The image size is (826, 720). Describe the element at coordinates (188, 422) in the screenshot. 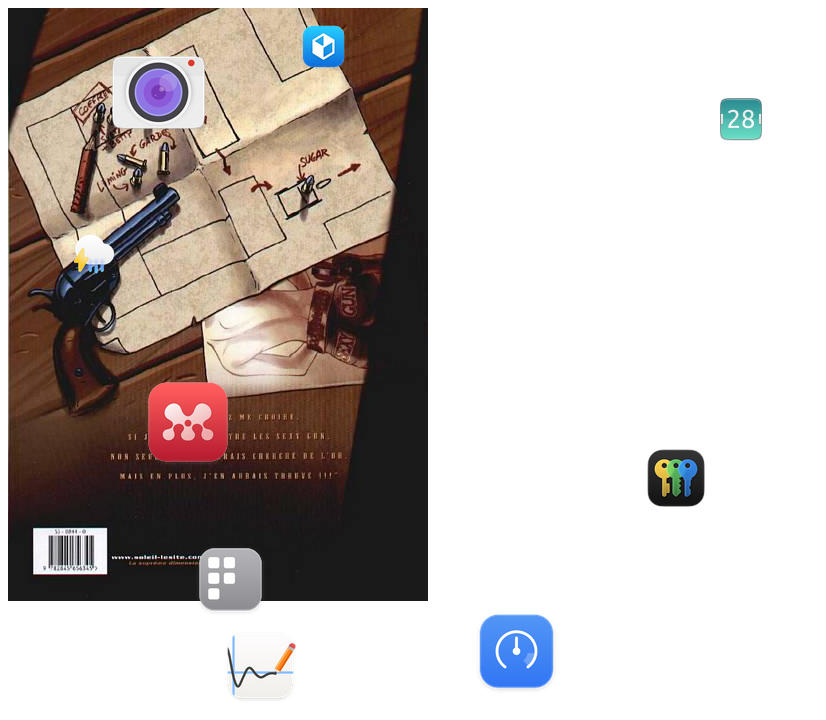

I see `open mendeley desktop reference manager` at that location.